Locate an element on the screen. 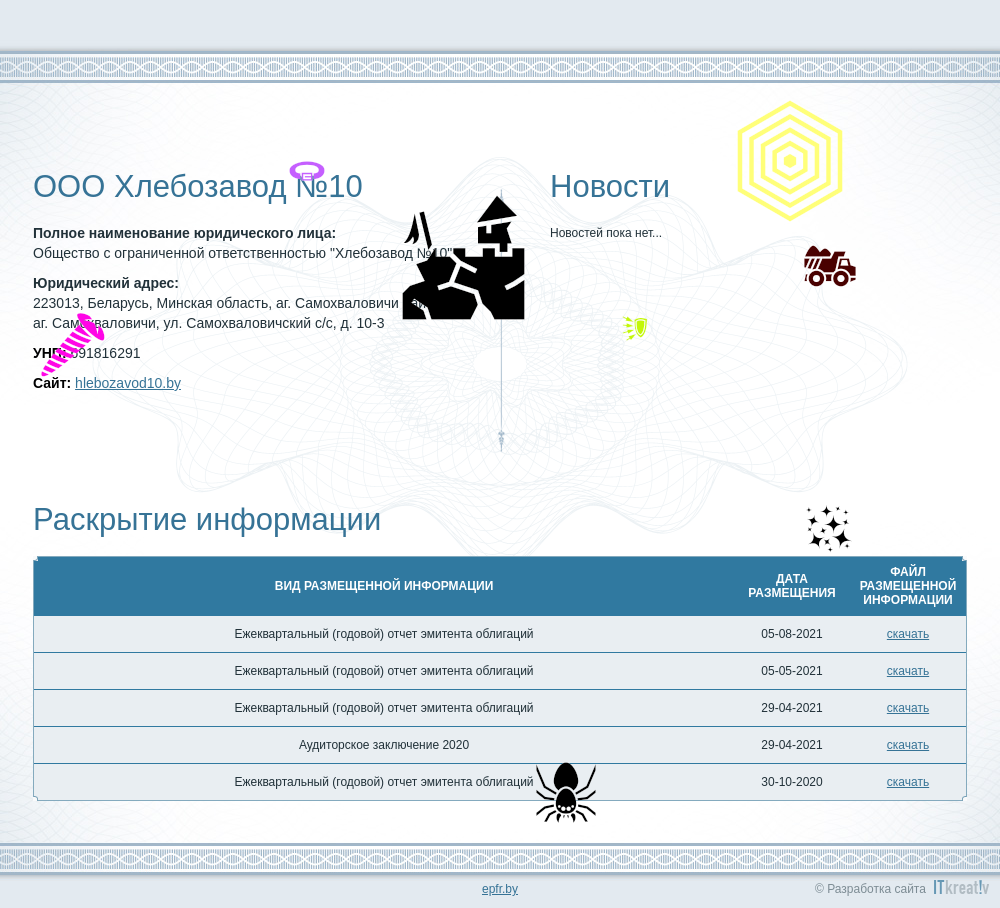 The height and width of the screenshot is (908, 1000). indicates active protection or defense mode is located at coordinates (635, 328).